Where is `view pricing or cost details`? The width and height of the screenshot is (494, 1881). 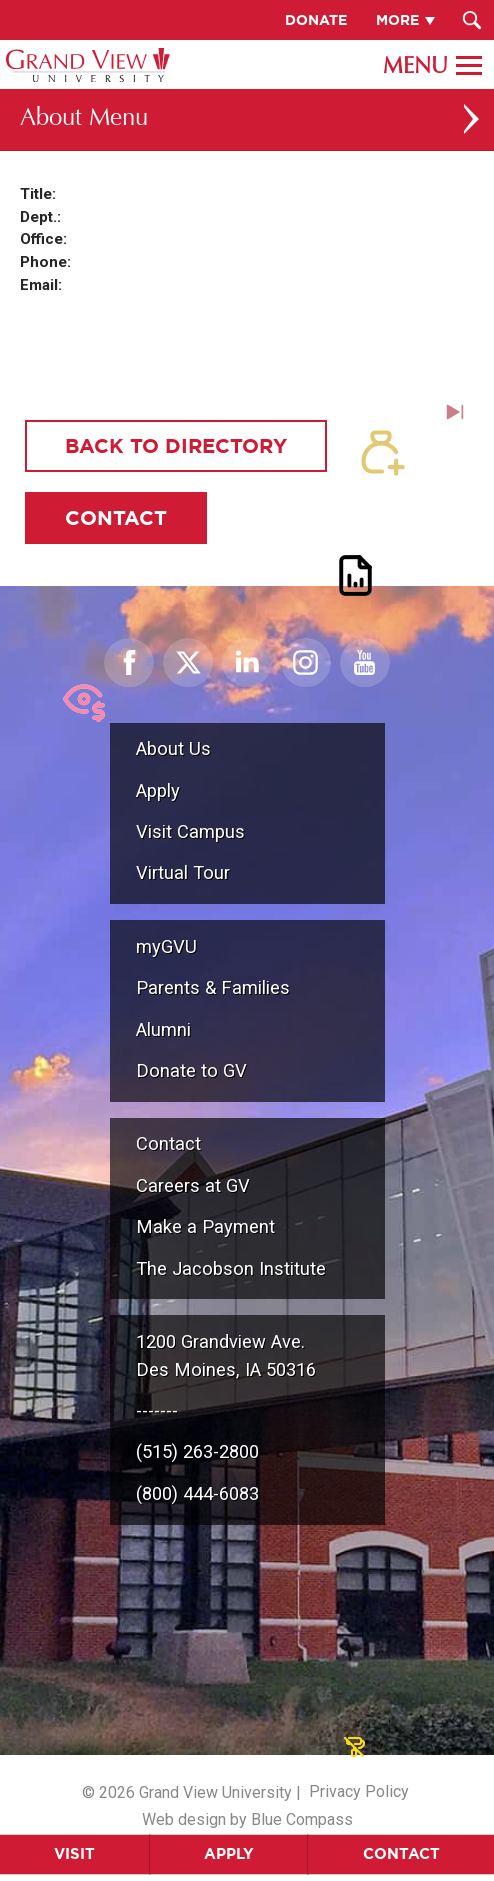 view pricing or cost details is located at coordinates (84, 699).